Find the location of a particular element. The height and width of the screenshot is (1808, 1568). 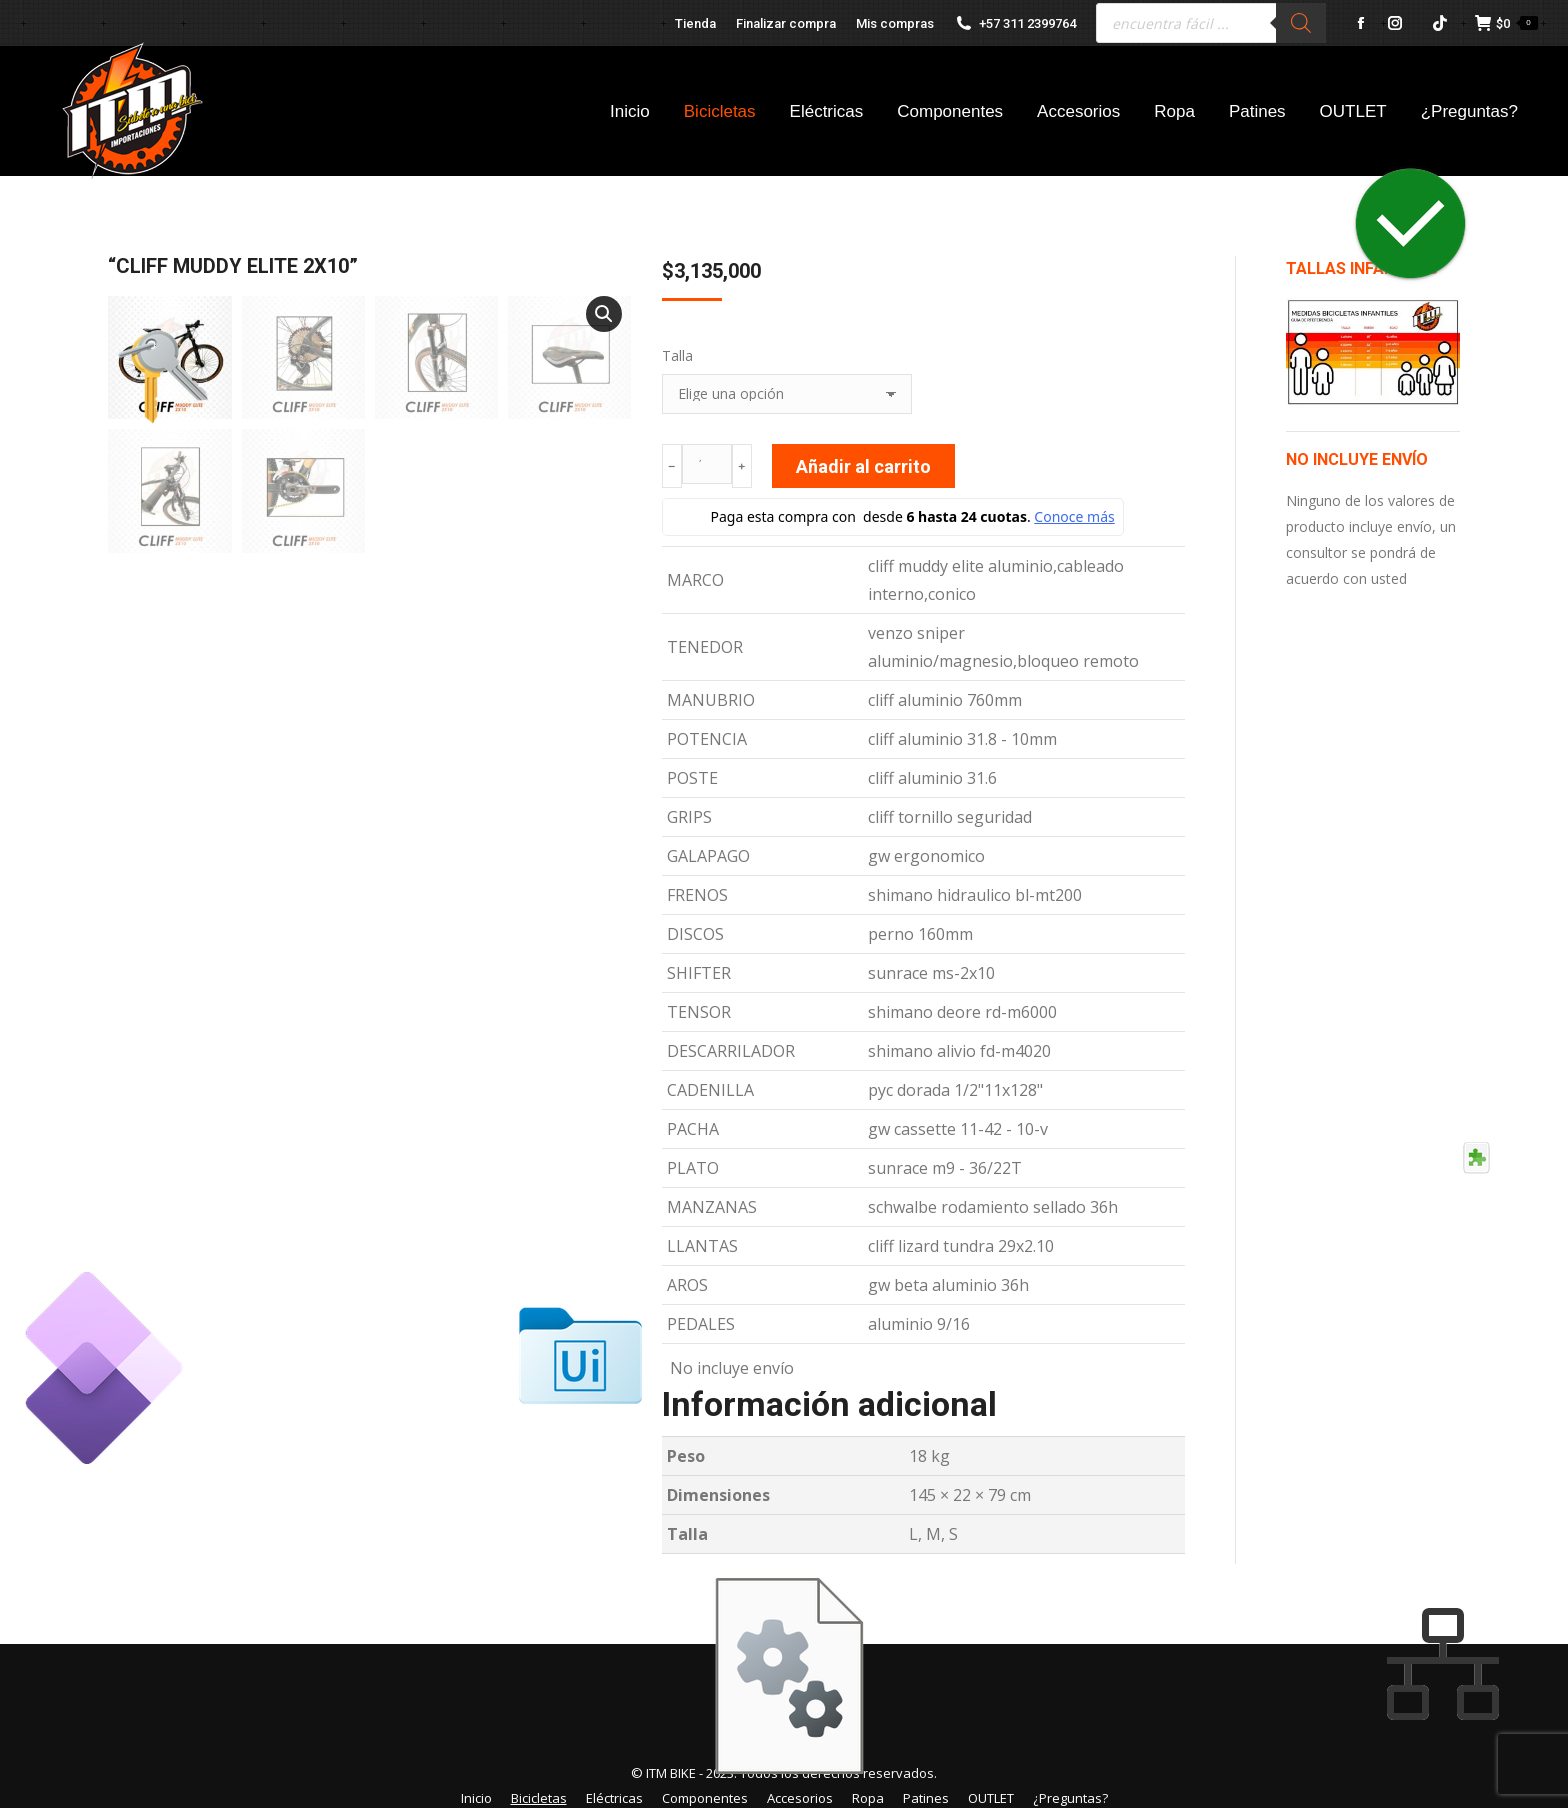

open configuration file settings is located at coordinates (789, 1676).